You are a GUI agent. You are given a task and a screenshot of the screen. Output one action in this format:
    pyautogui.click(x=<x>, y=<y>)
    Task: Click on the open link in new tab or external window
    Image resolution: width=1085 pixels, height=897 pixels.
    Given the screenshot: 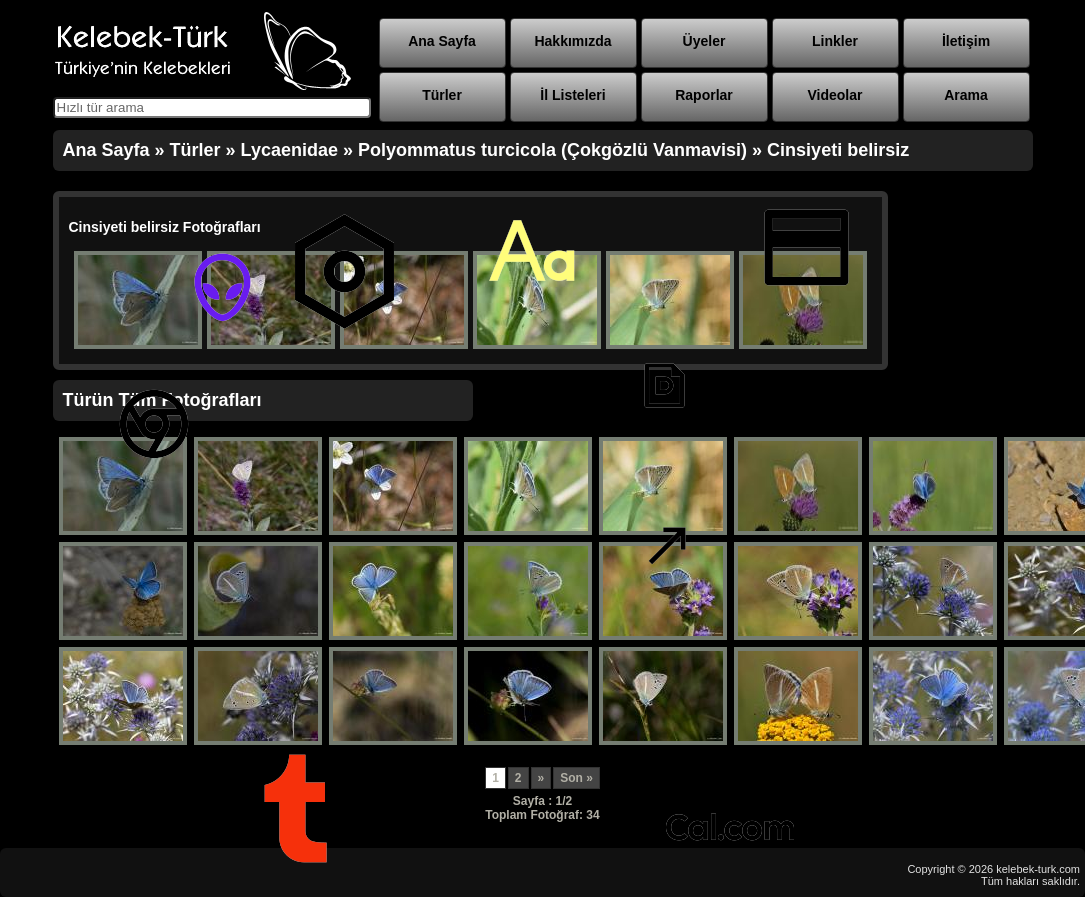 What is the action you would take?
    pyautogui.click(x=668, y=545)
    